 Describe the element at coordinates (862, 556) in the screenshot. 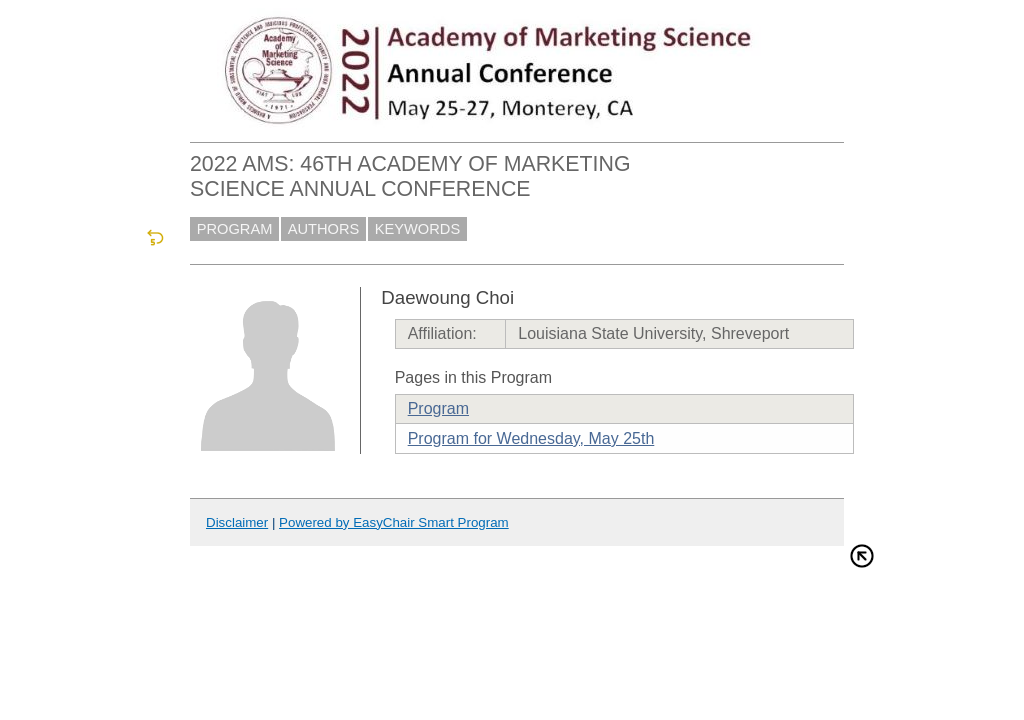

I see `navigate back to previous screen` at that location.